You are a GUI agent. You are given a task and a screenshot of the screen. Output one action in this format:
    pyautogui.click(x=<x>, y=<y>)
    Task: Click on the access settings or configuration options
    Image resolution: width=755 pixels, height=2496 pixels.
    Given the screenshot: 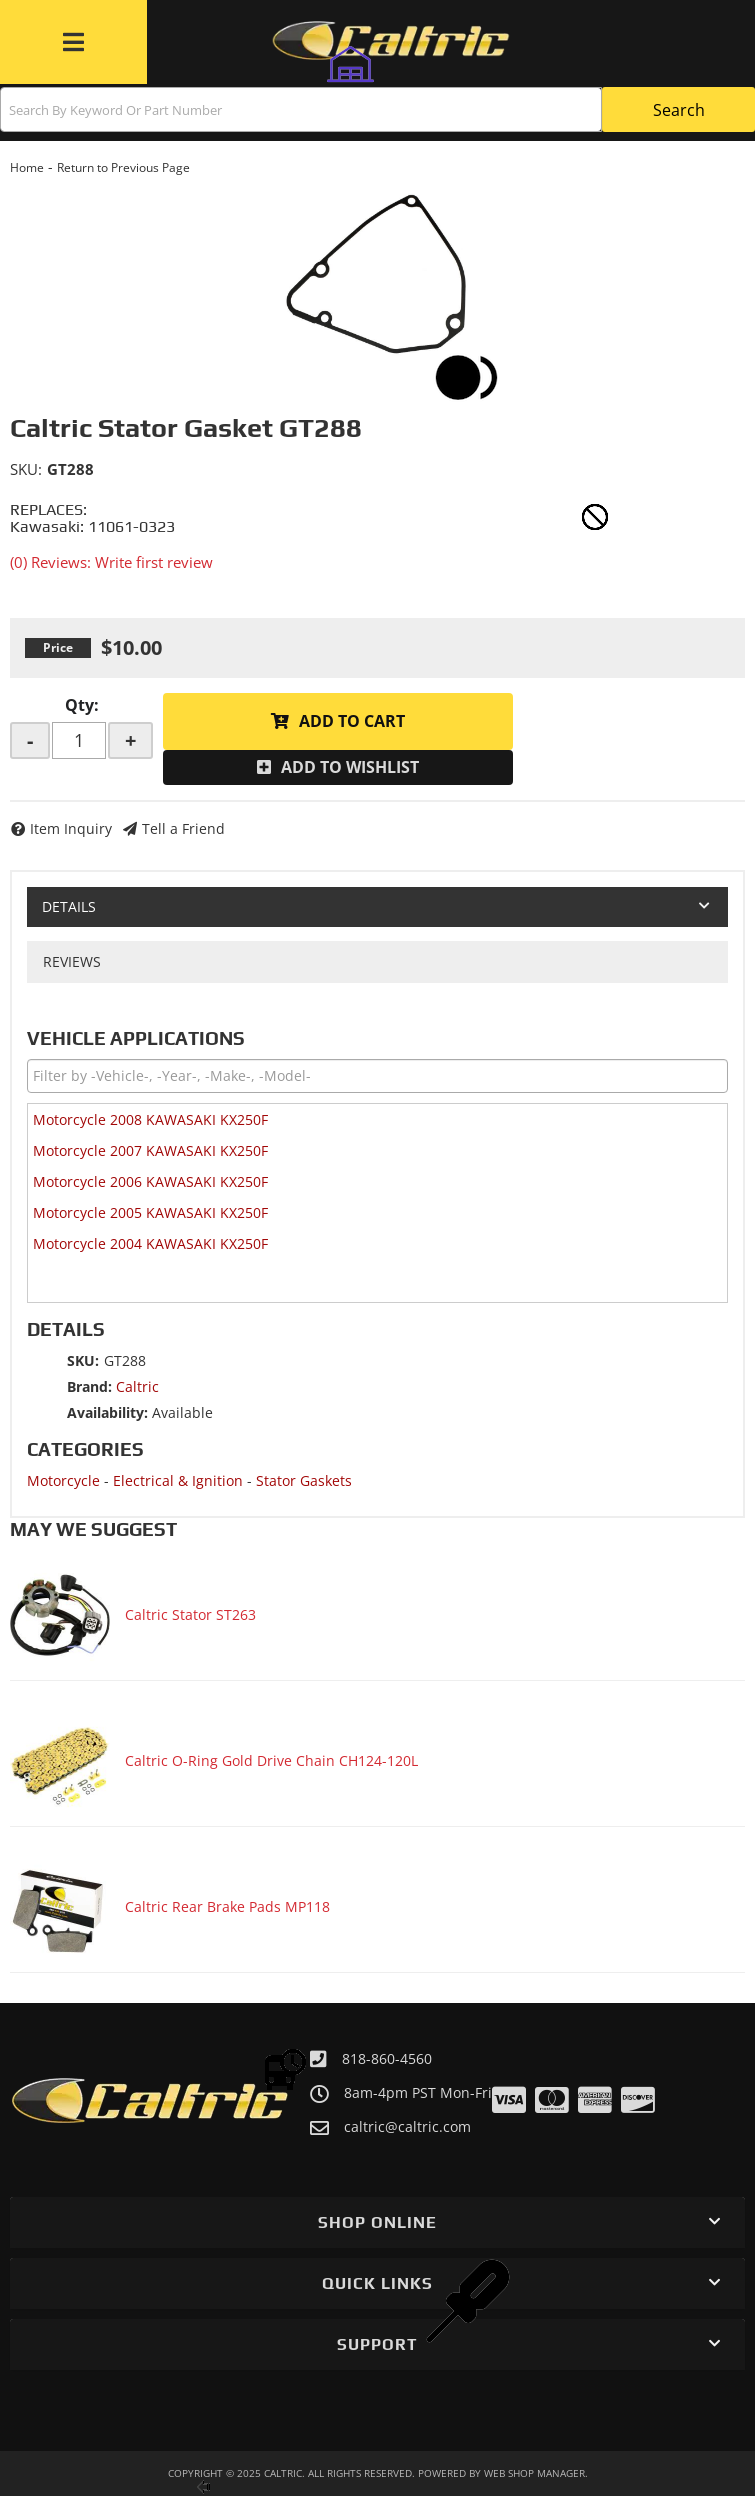 What is the action you would take?
    pyautogui.click(x=468, y=2301)
    